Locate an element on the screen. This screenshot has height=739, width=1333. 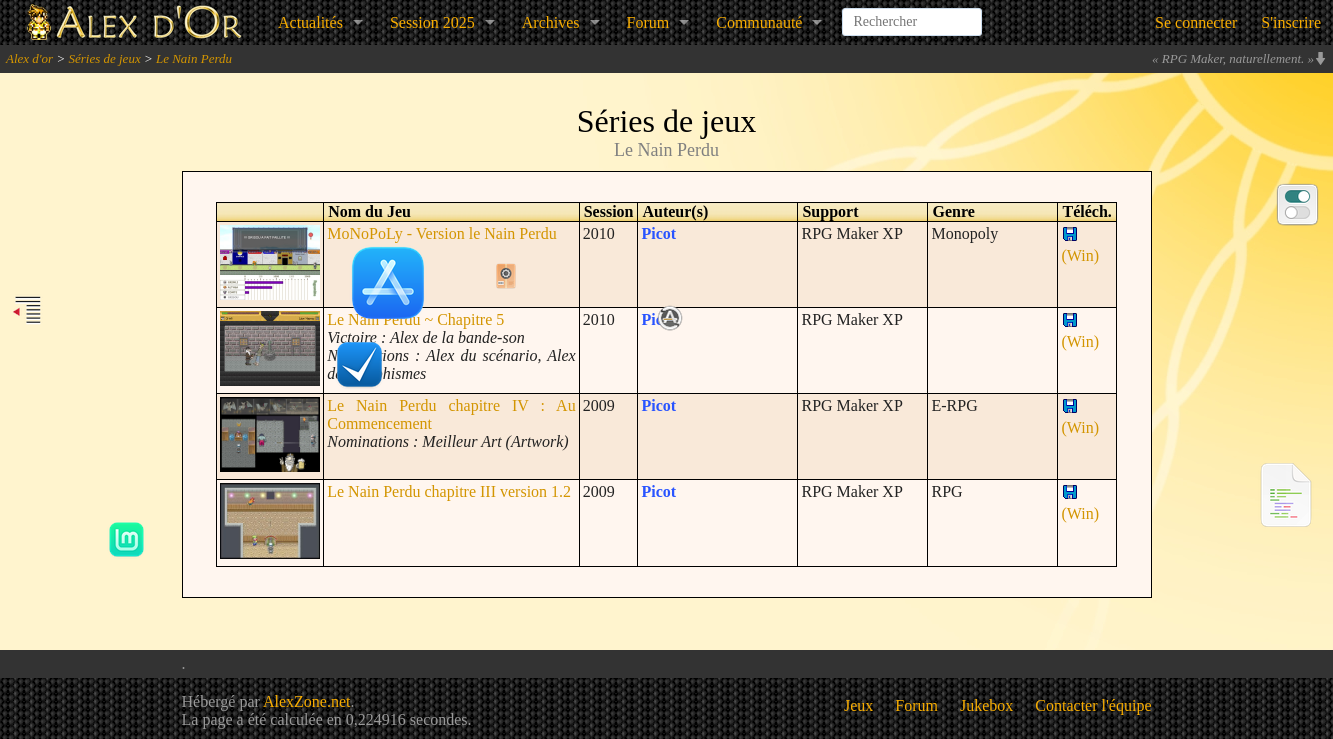
decrease text indentation is located at coordinates (26, 310).